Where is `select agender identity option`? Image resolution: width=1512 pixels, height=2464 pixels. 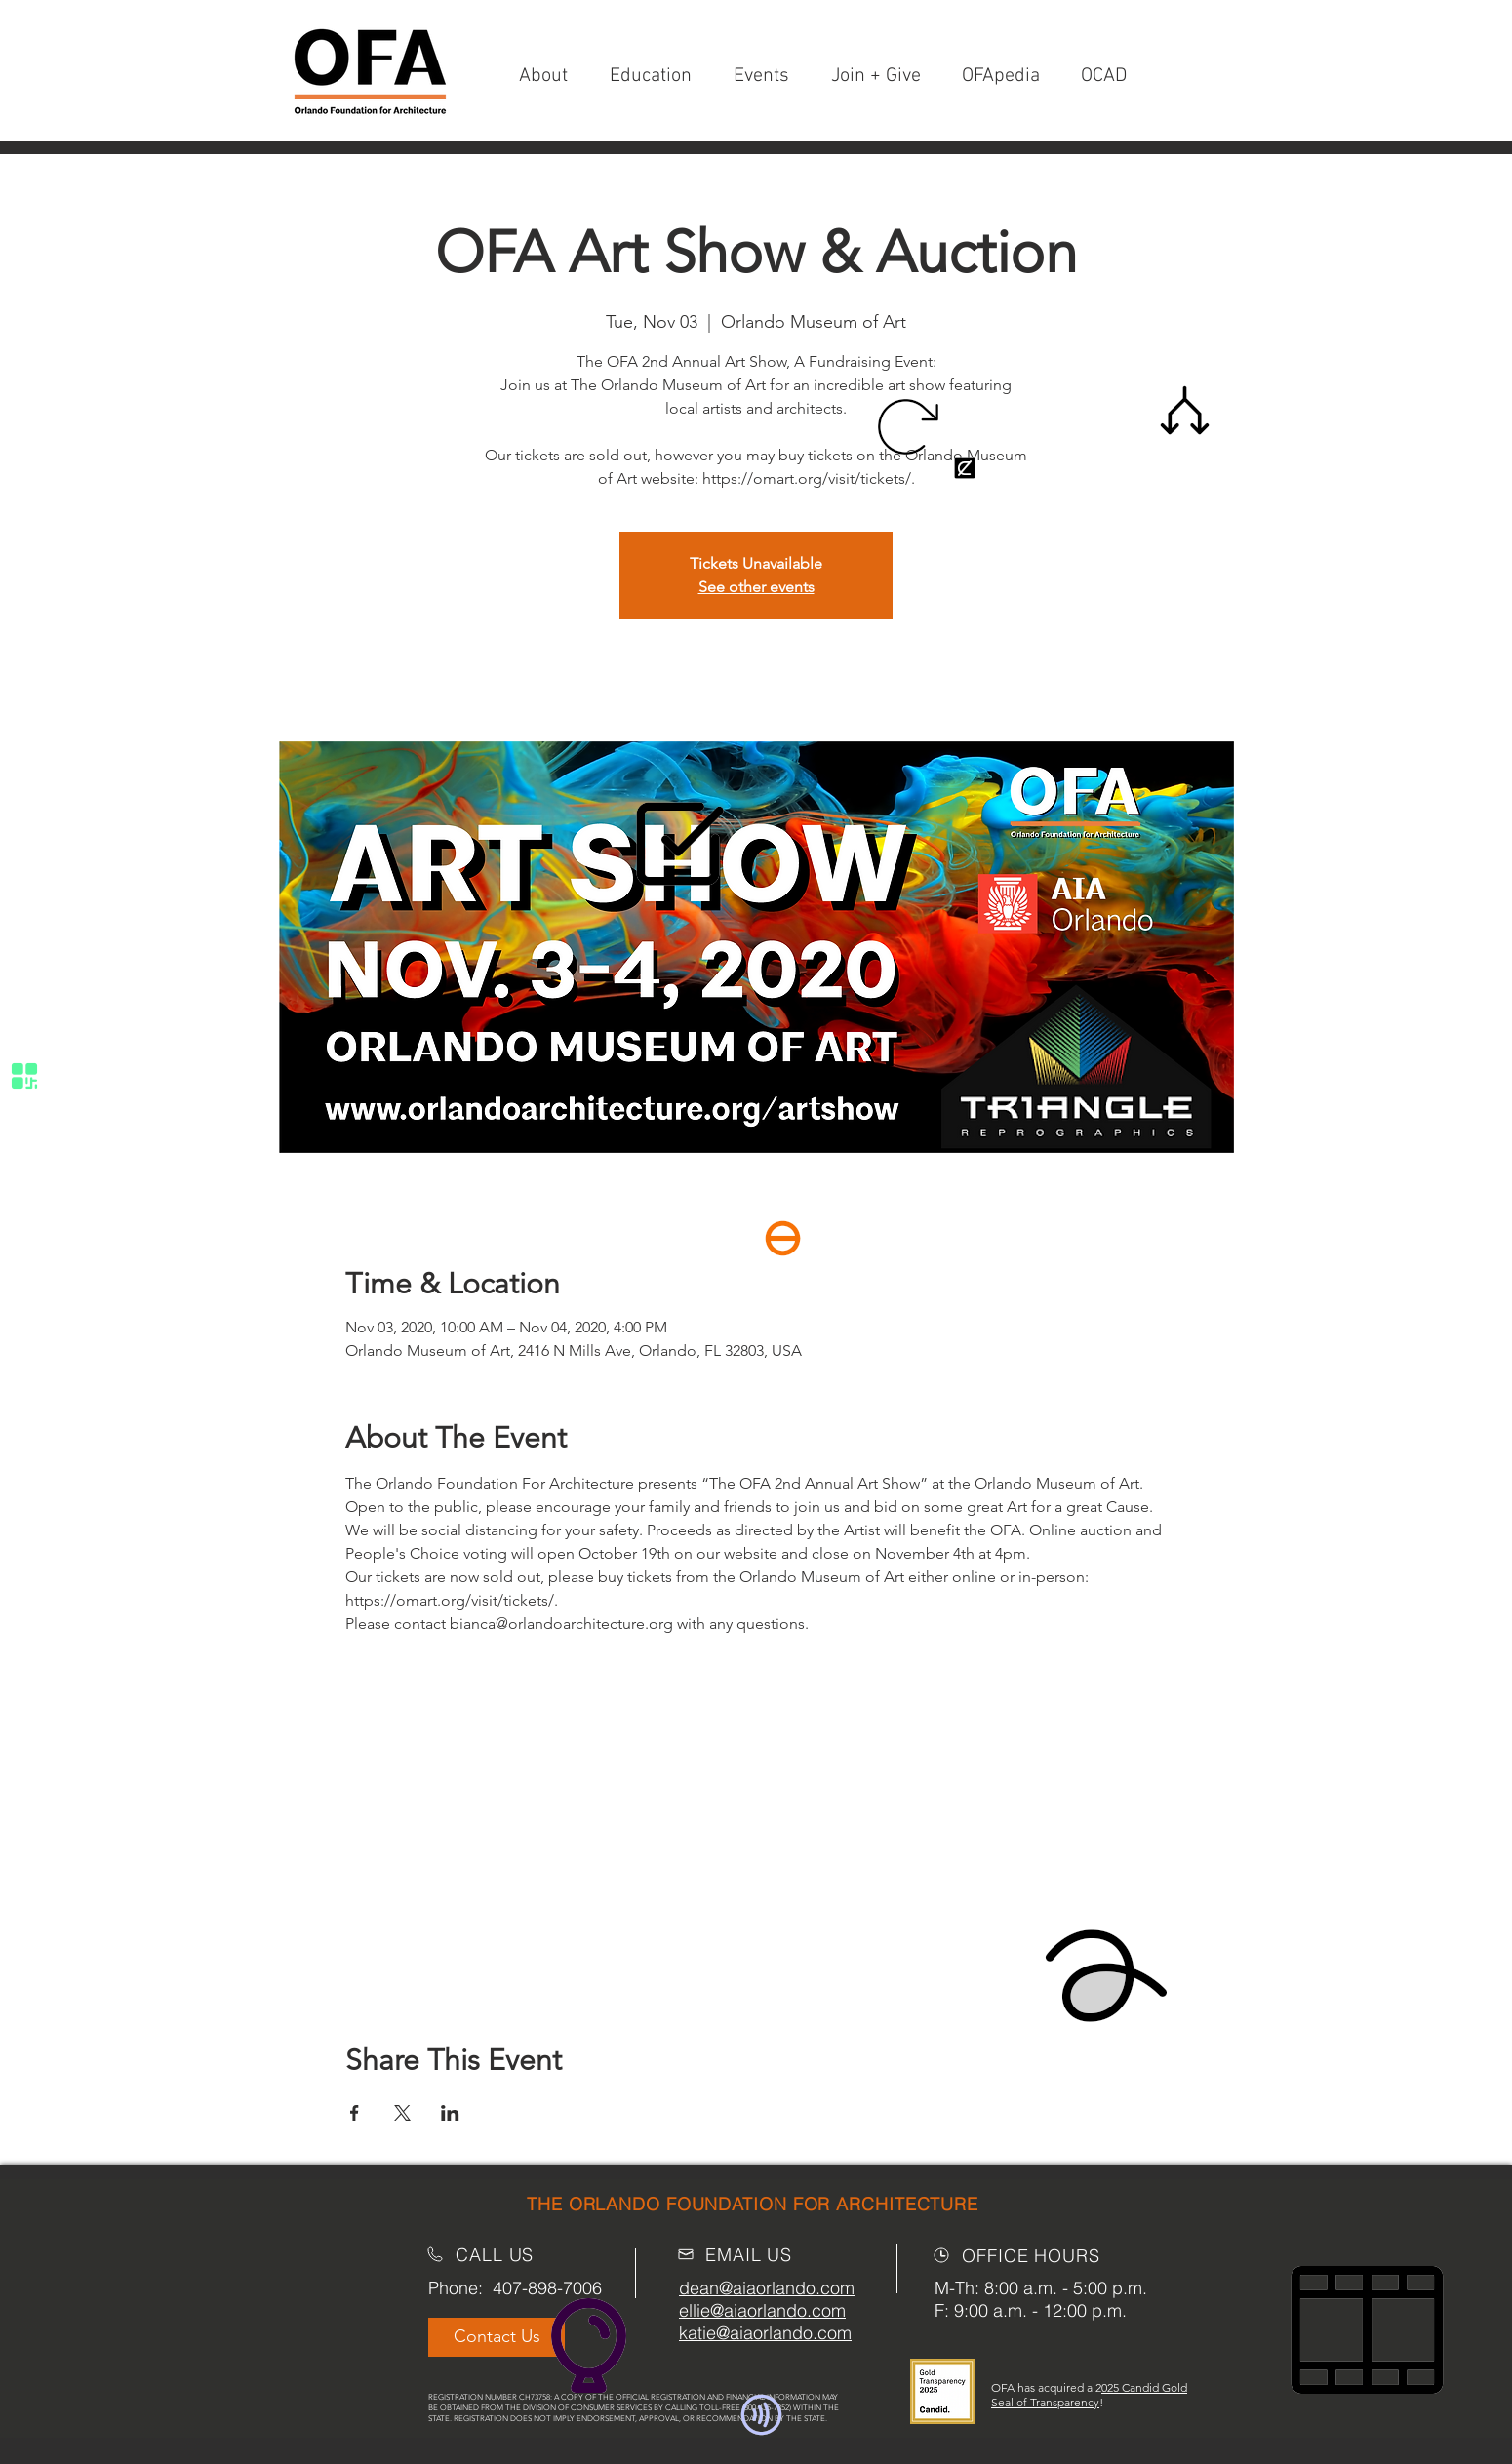
select agender identity option is located at coordinates (782, 1238).